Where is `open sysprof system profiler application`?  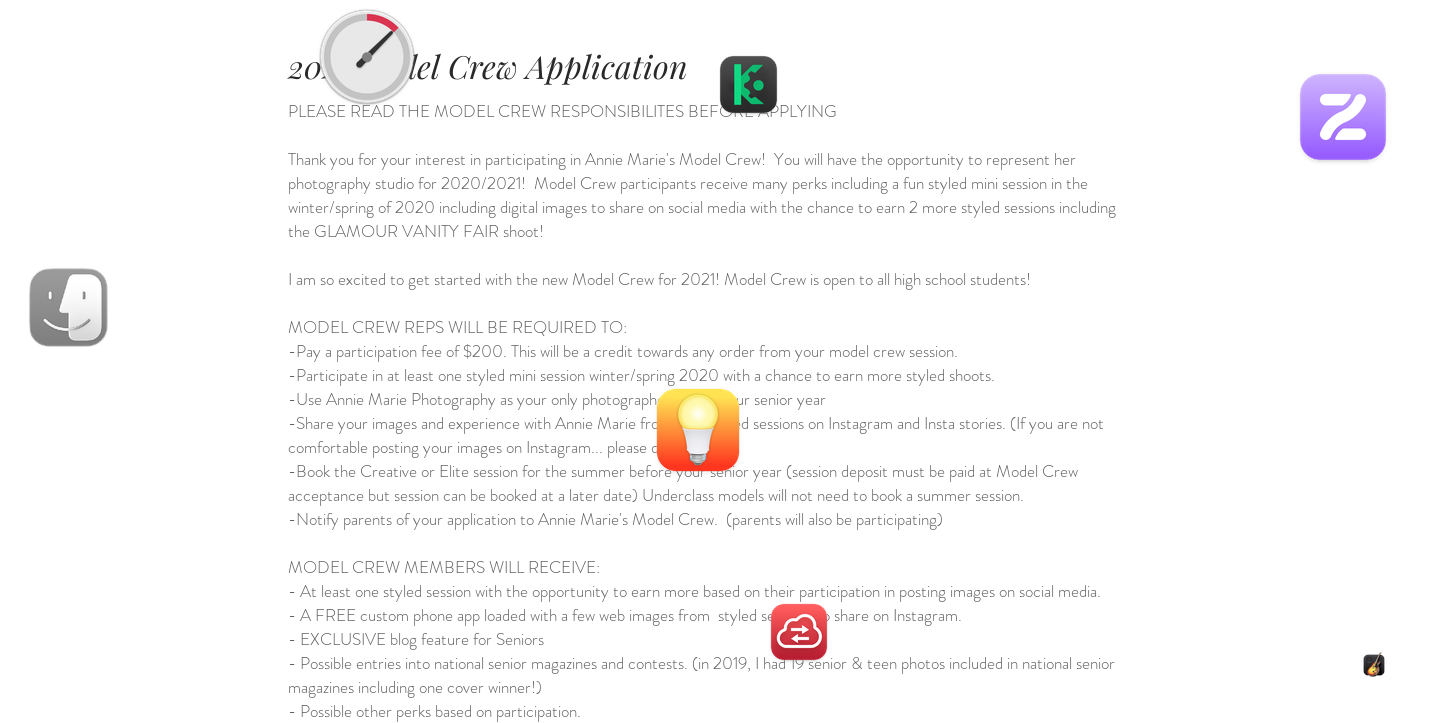 open sysprof system profiler application is located at coordinates (367, 57).